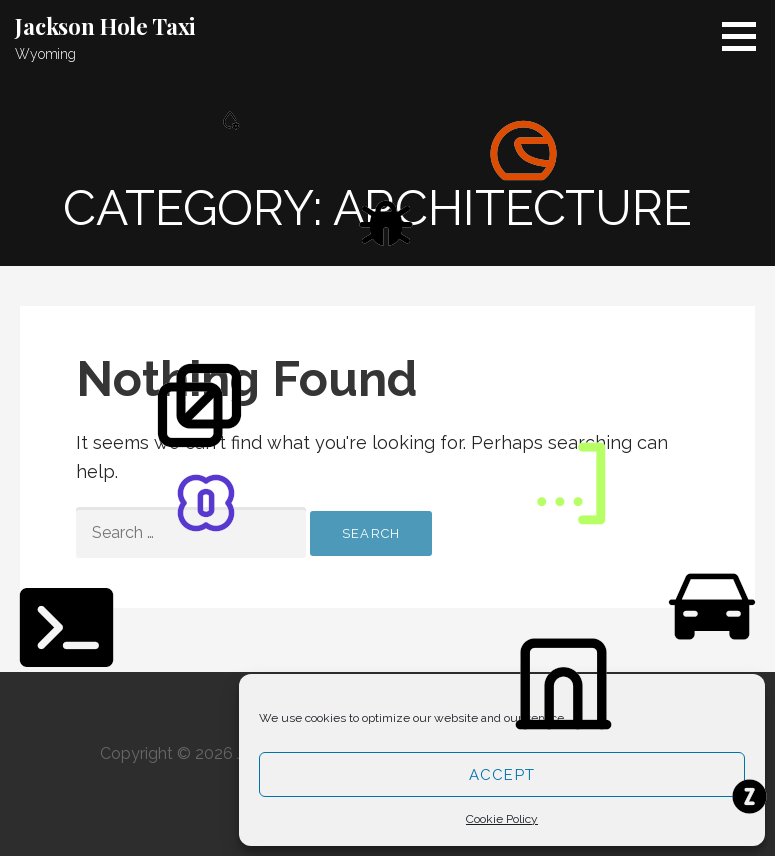 This screenshot has width=775, height=856. I want to click on indicates end of a code block or container, so click(573, 483).